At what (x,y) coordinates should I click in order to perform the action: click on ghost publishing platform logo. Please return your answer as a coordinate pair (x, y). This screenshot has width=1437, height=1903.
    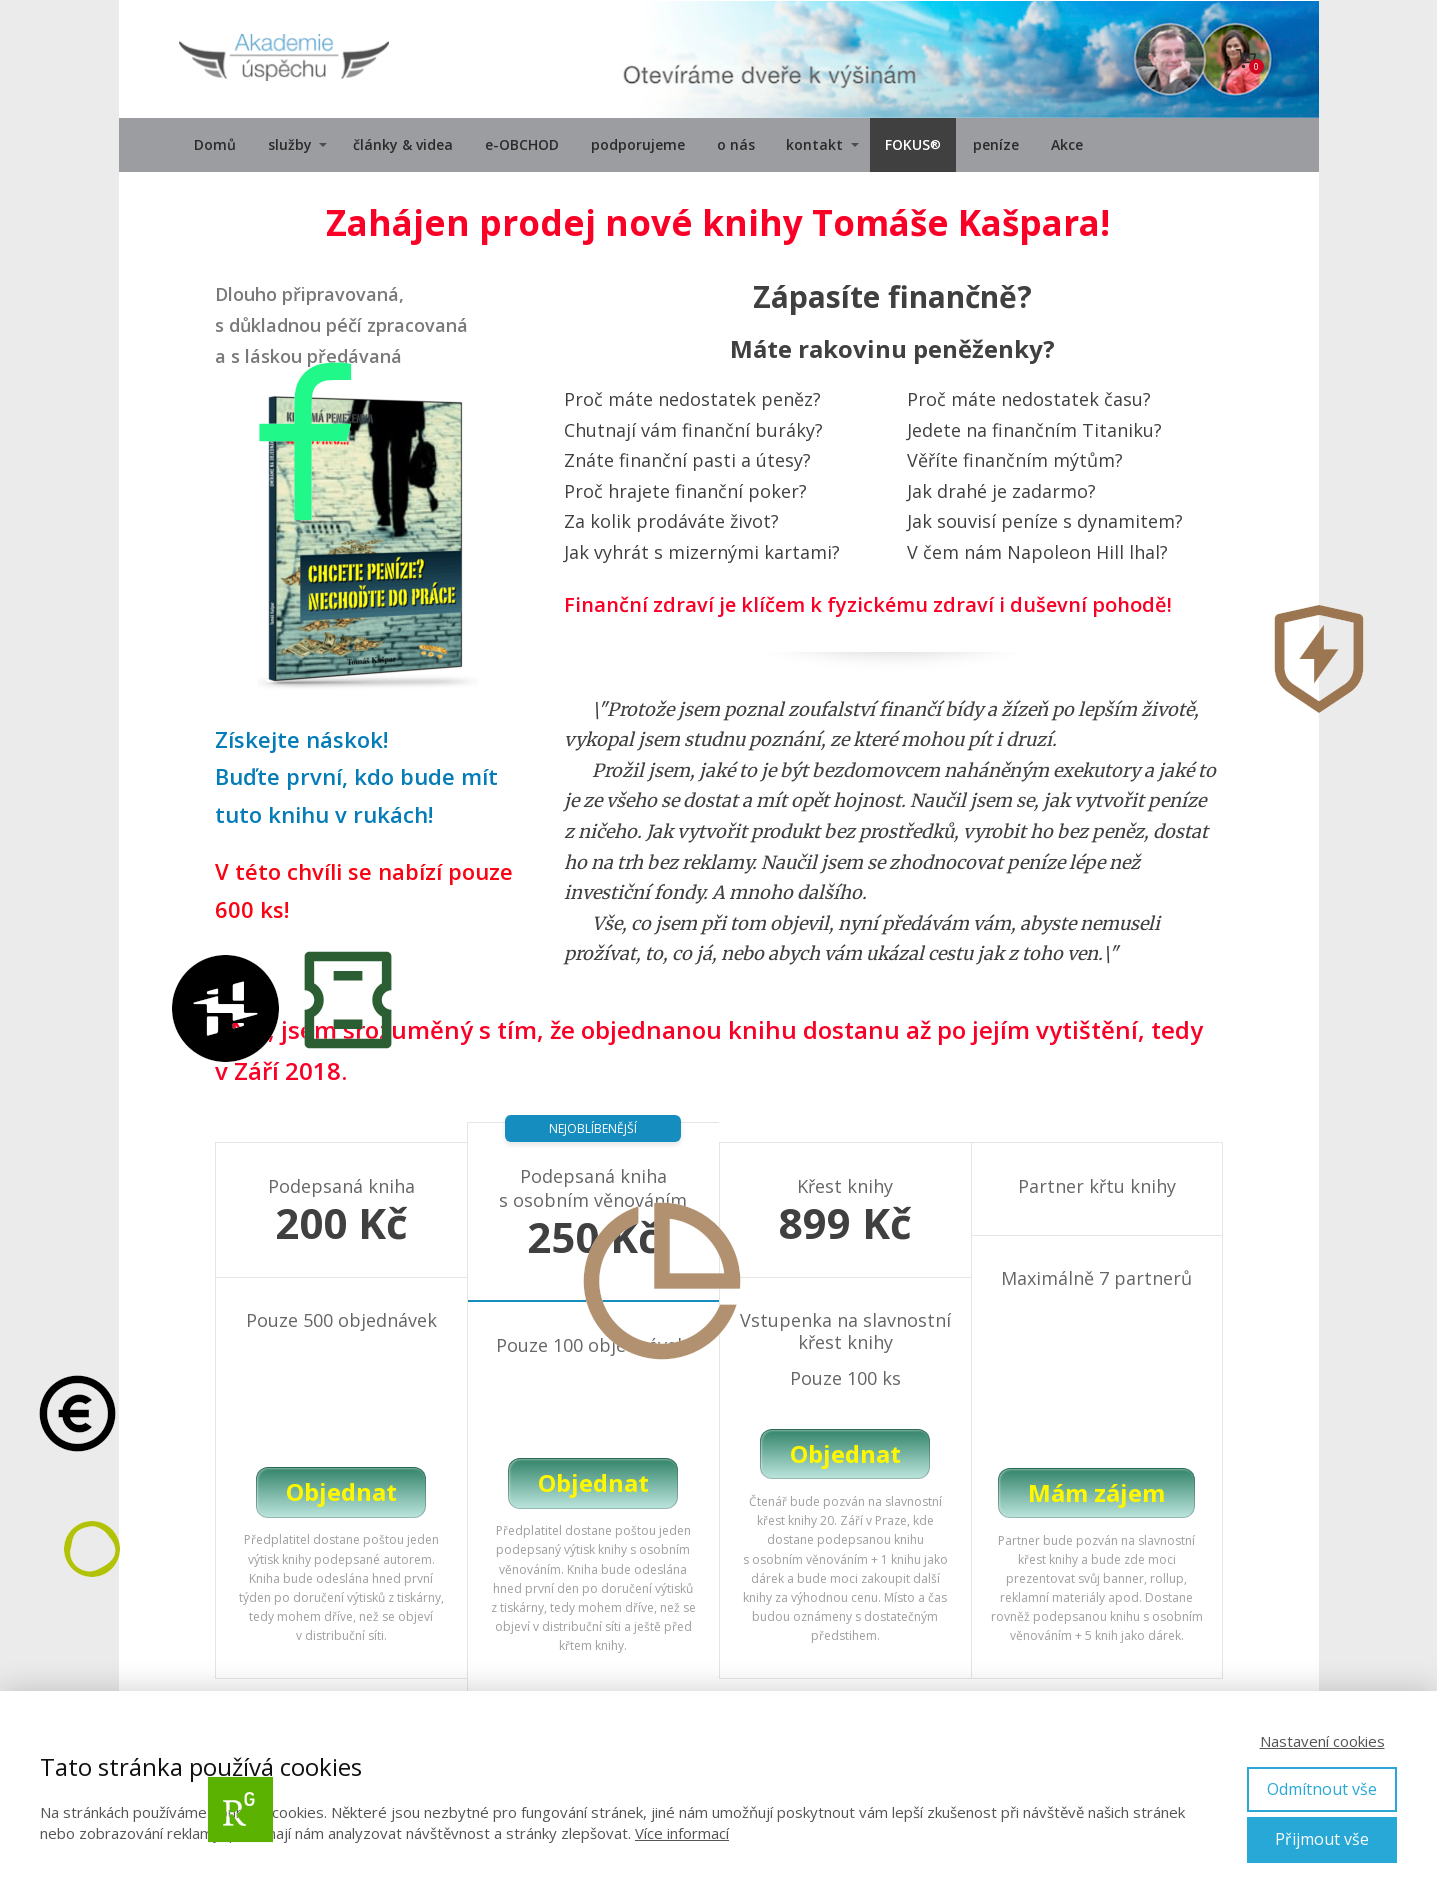
    Looking at the image, I should click on (92, 1549).